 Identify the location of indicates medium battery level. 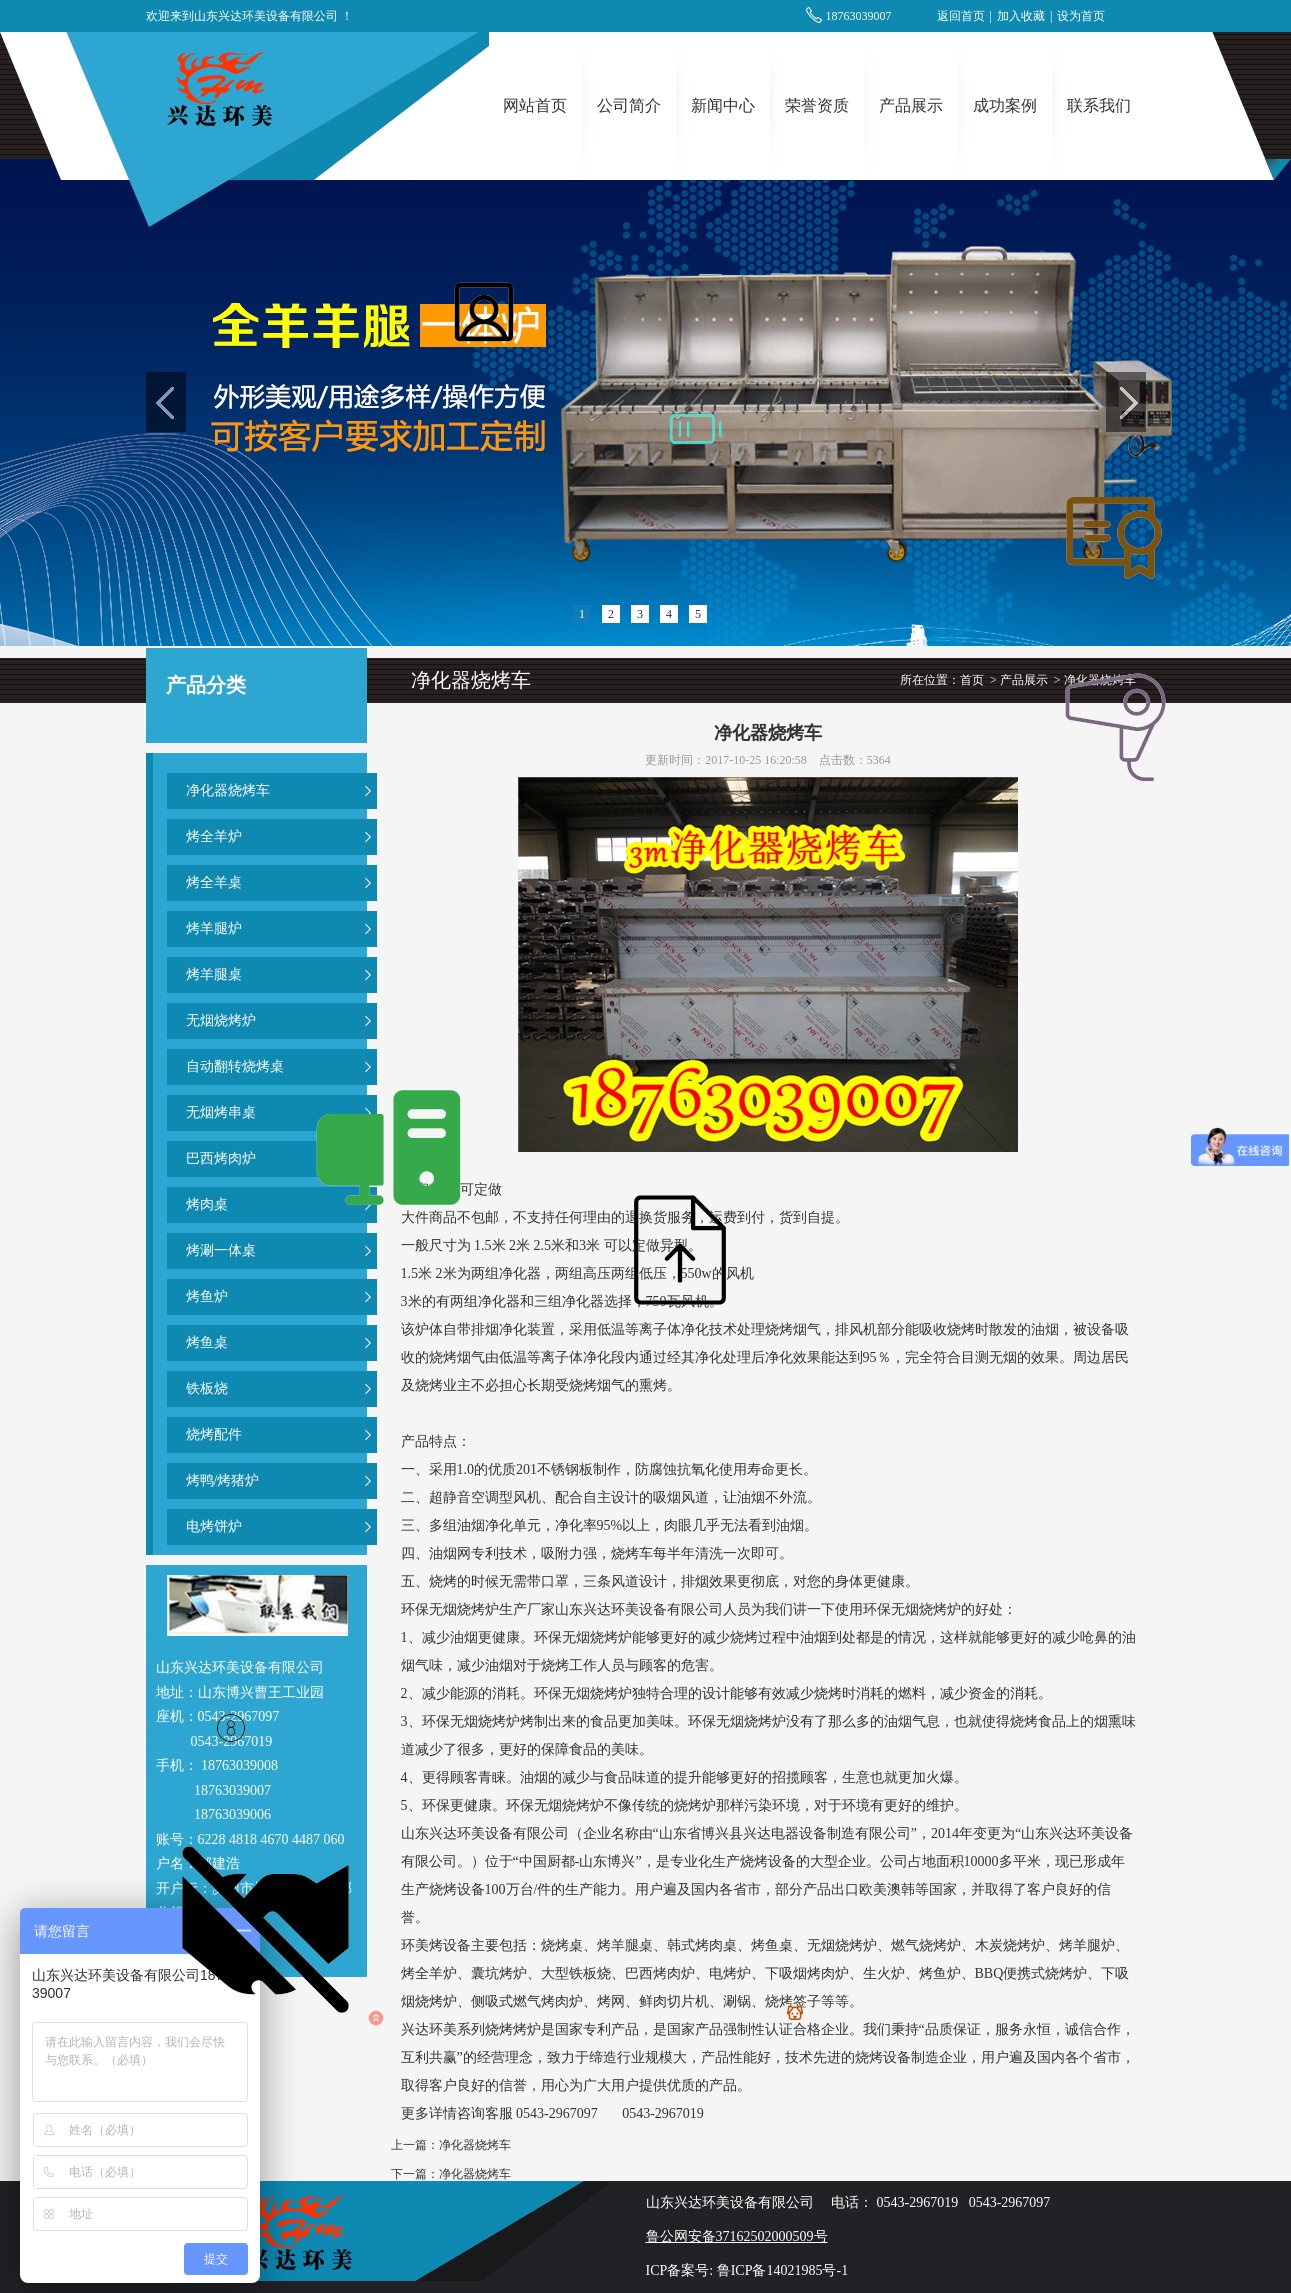
(695, 429).